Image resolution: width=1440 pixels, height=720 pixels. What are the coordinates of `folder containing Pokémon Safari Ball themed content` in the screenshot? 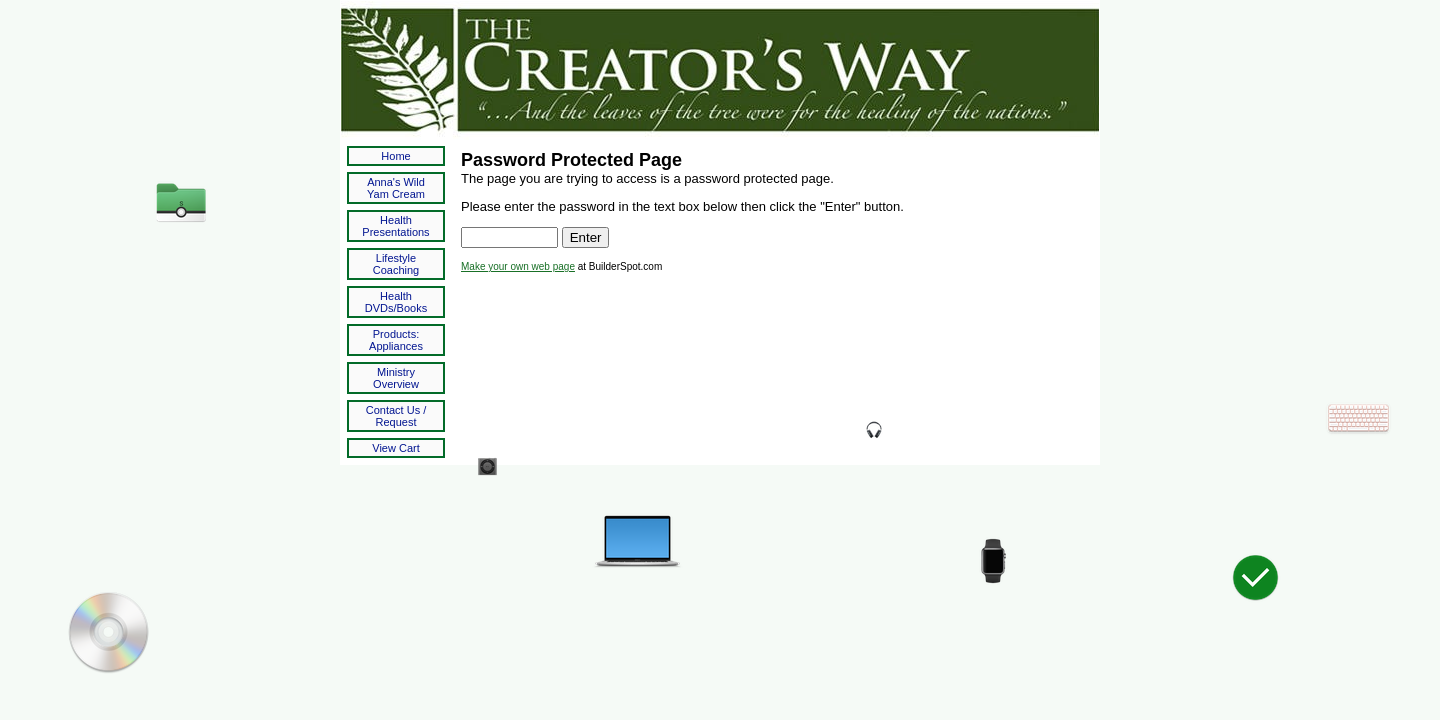 It's located at (181, 204).